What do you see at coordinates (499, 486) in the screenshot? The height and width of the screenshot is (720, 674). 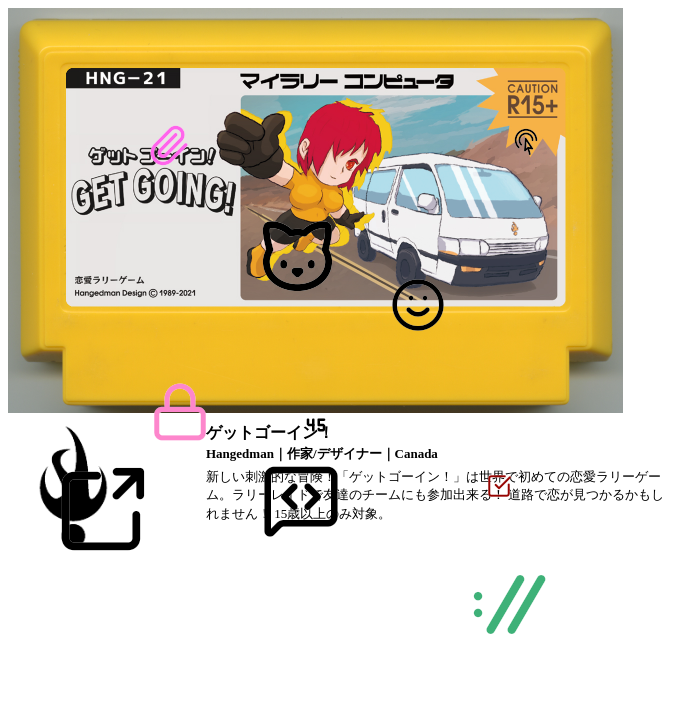 I see `mark task as complete` at bounding box center [499, 486].